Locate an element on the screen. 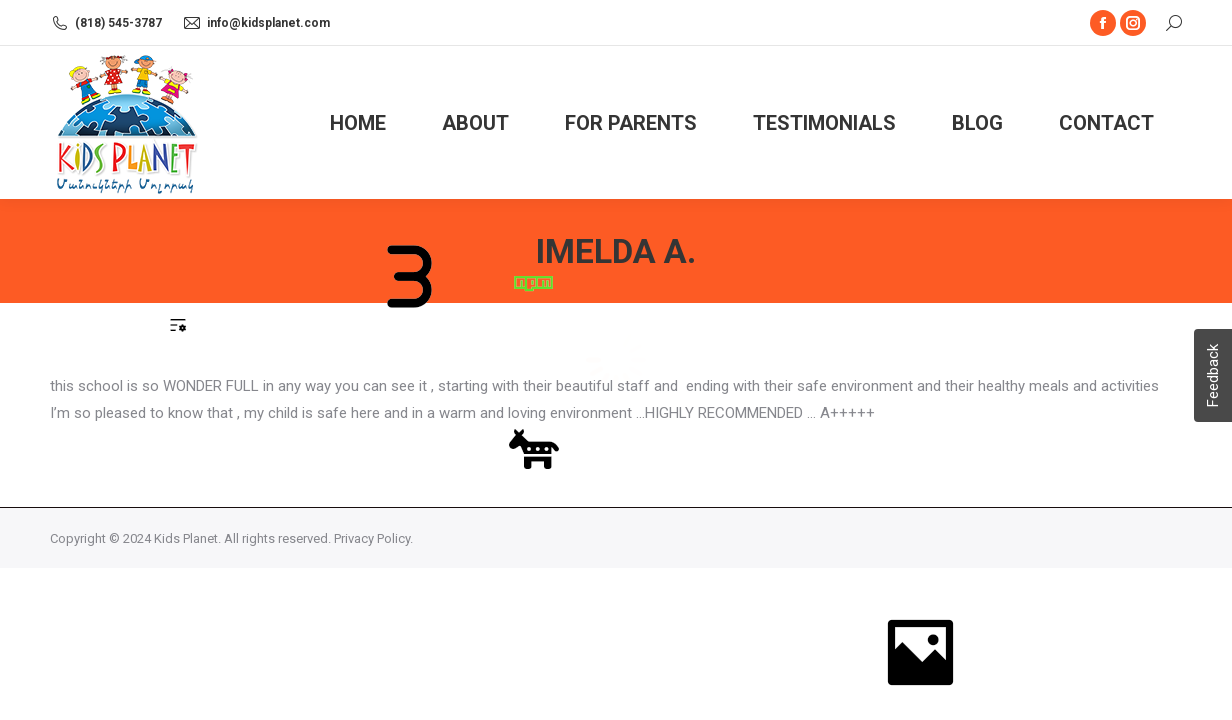  view image or photo is located at coordinates (920, 652).